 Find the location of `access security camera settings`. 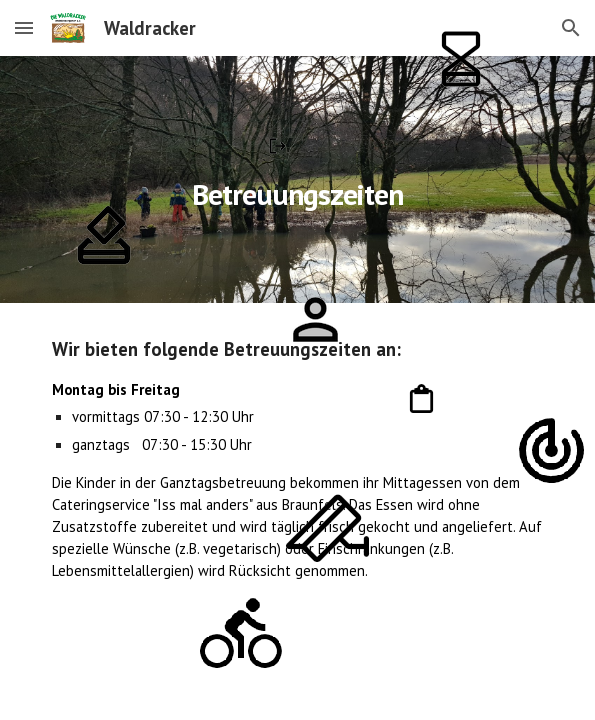

access security camera settings is located at coordinates (327, 533).